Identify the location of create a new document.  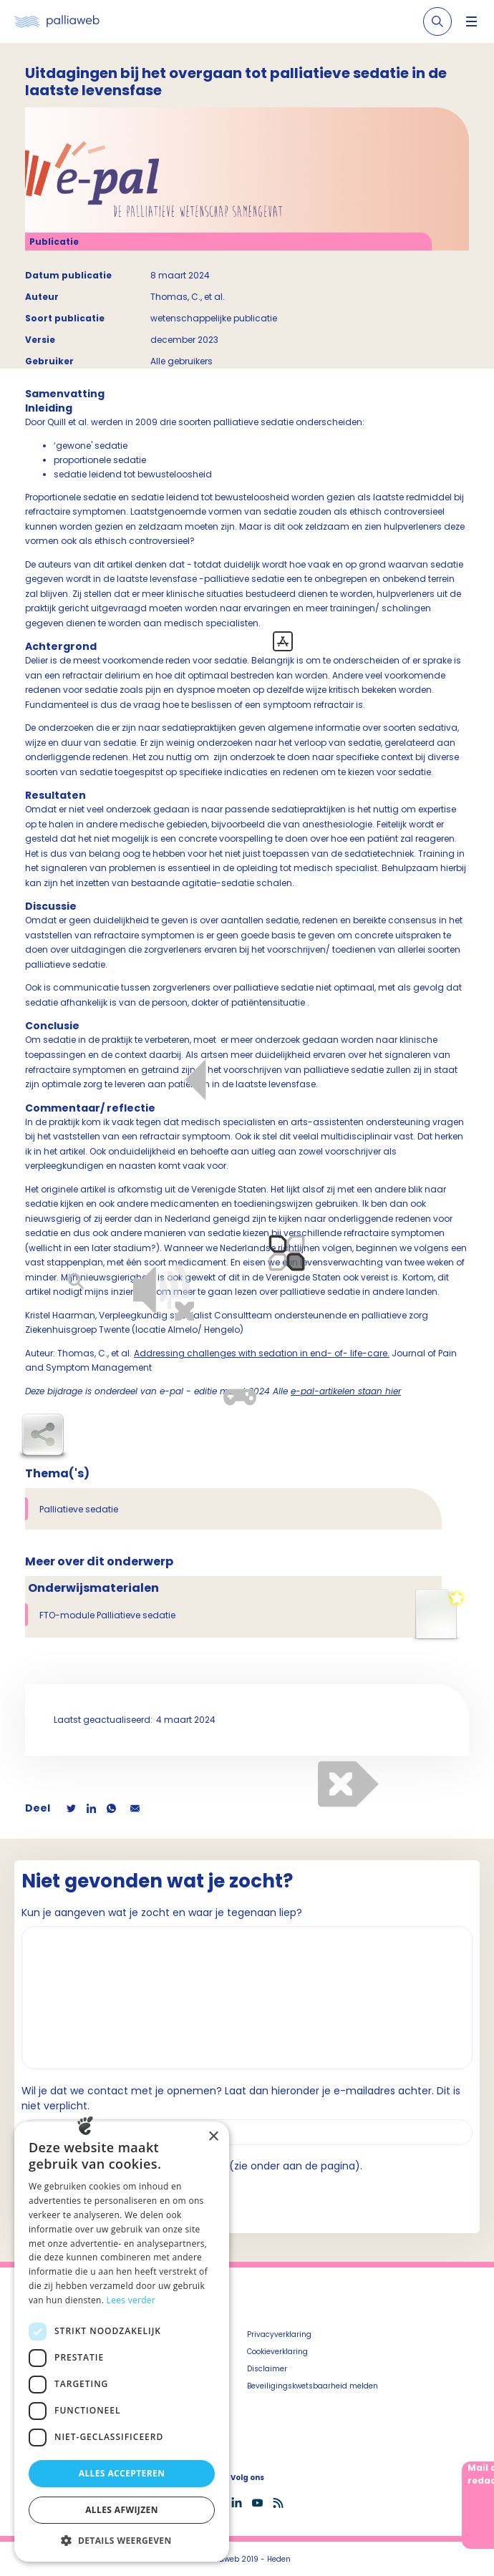
(440, 1614).